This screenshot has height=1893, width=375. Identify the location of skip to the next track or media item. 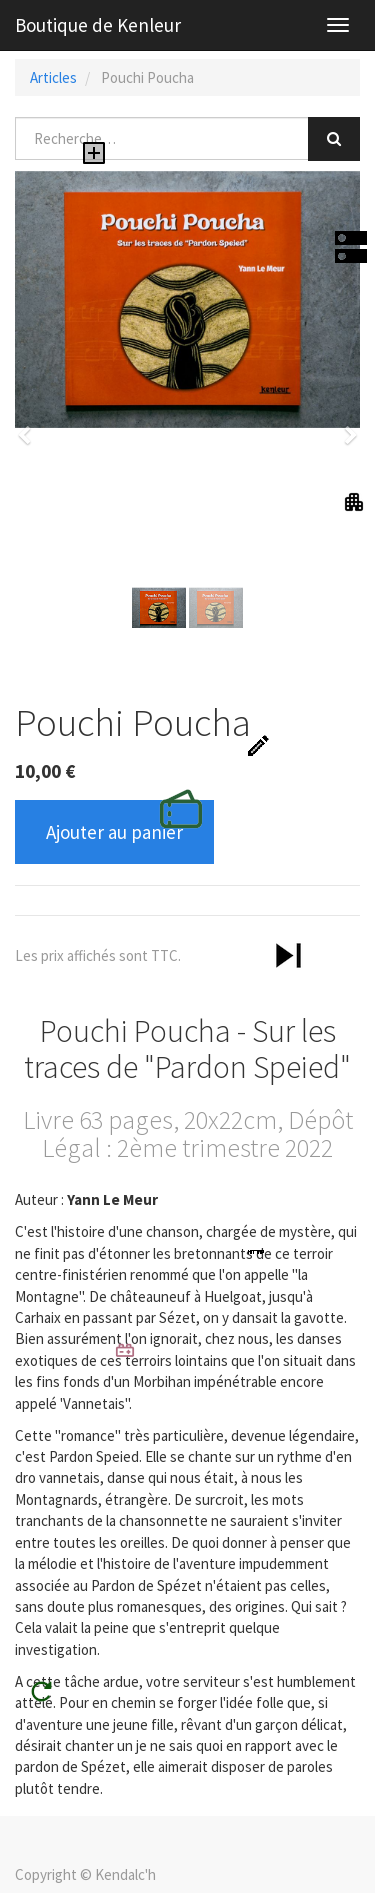
(288, 955).